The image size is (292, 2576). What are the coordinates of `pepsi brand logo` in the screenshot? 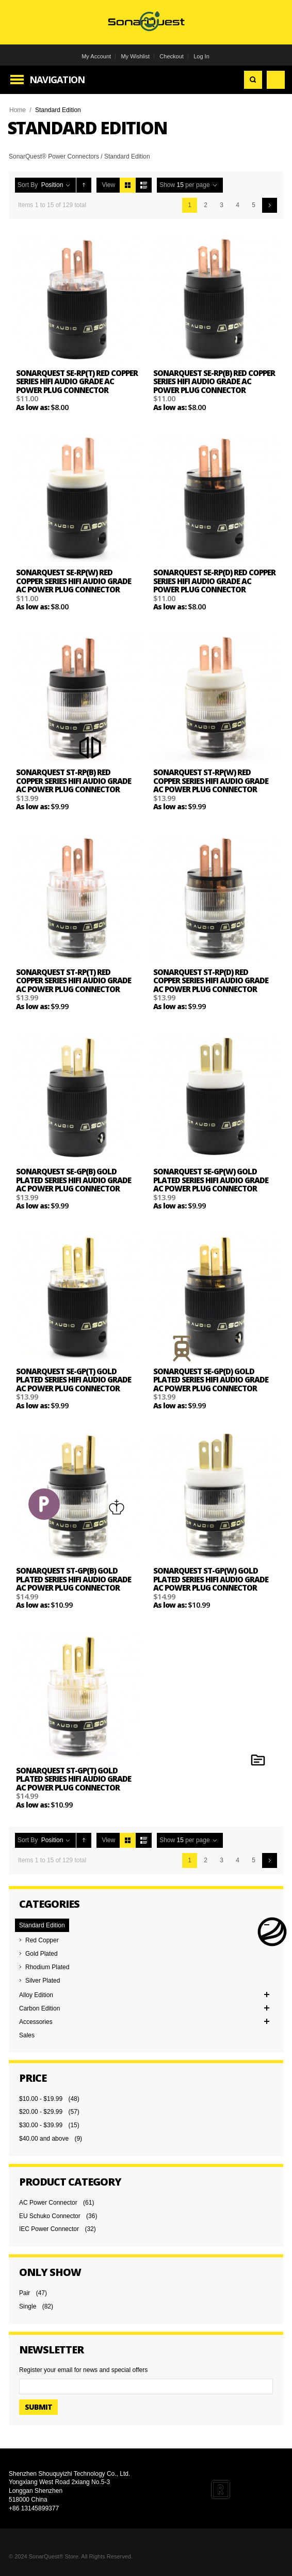 It's located at (272, 1931).